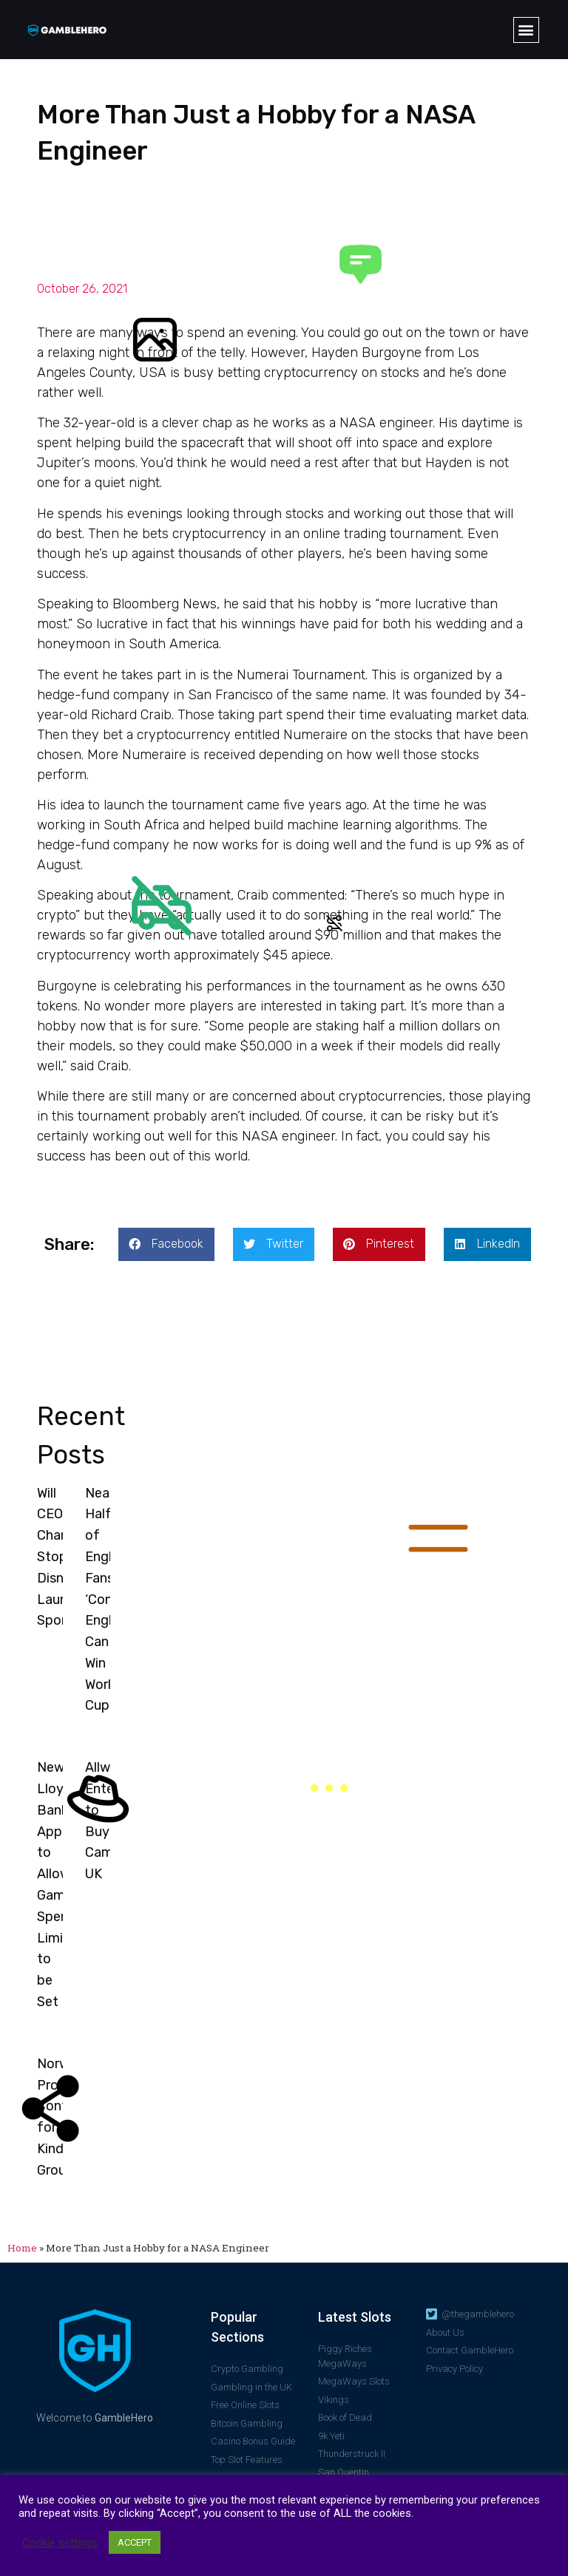  What do you see at coordinates (360, 264) in the screenshot?
I see `open chat or messaging` at bounding box center [360, 264].